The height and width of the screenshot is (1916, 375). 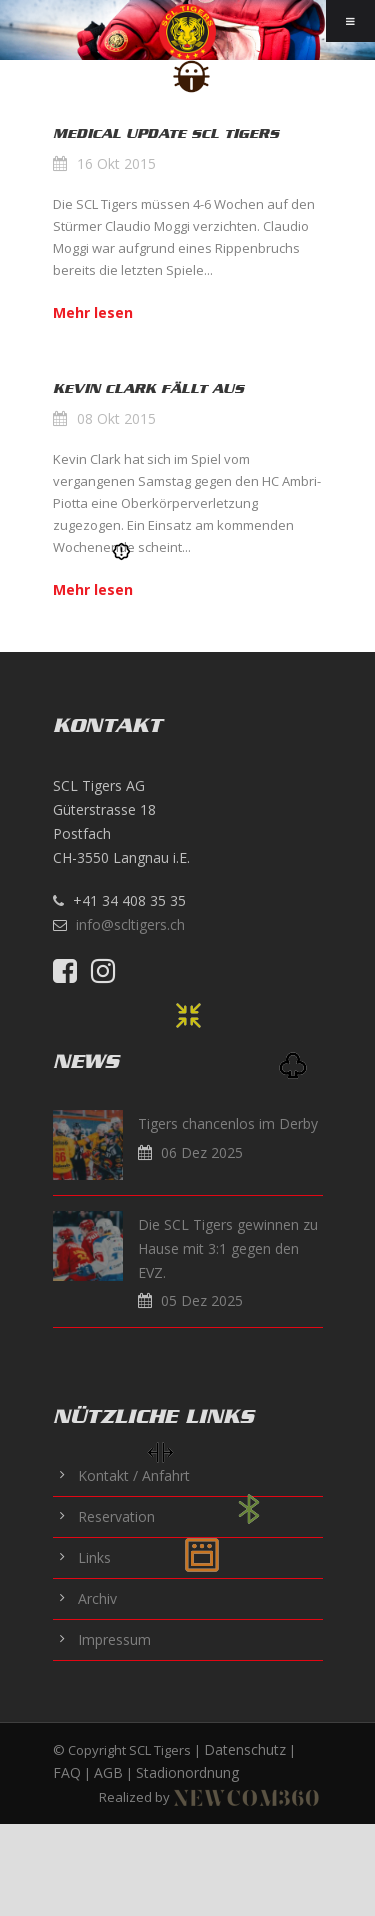 What do you see at coordinates (202, 1555) in the screenshot?
I see `access kitchen or cooking appliance controls` at bounding box center [202, 1555].